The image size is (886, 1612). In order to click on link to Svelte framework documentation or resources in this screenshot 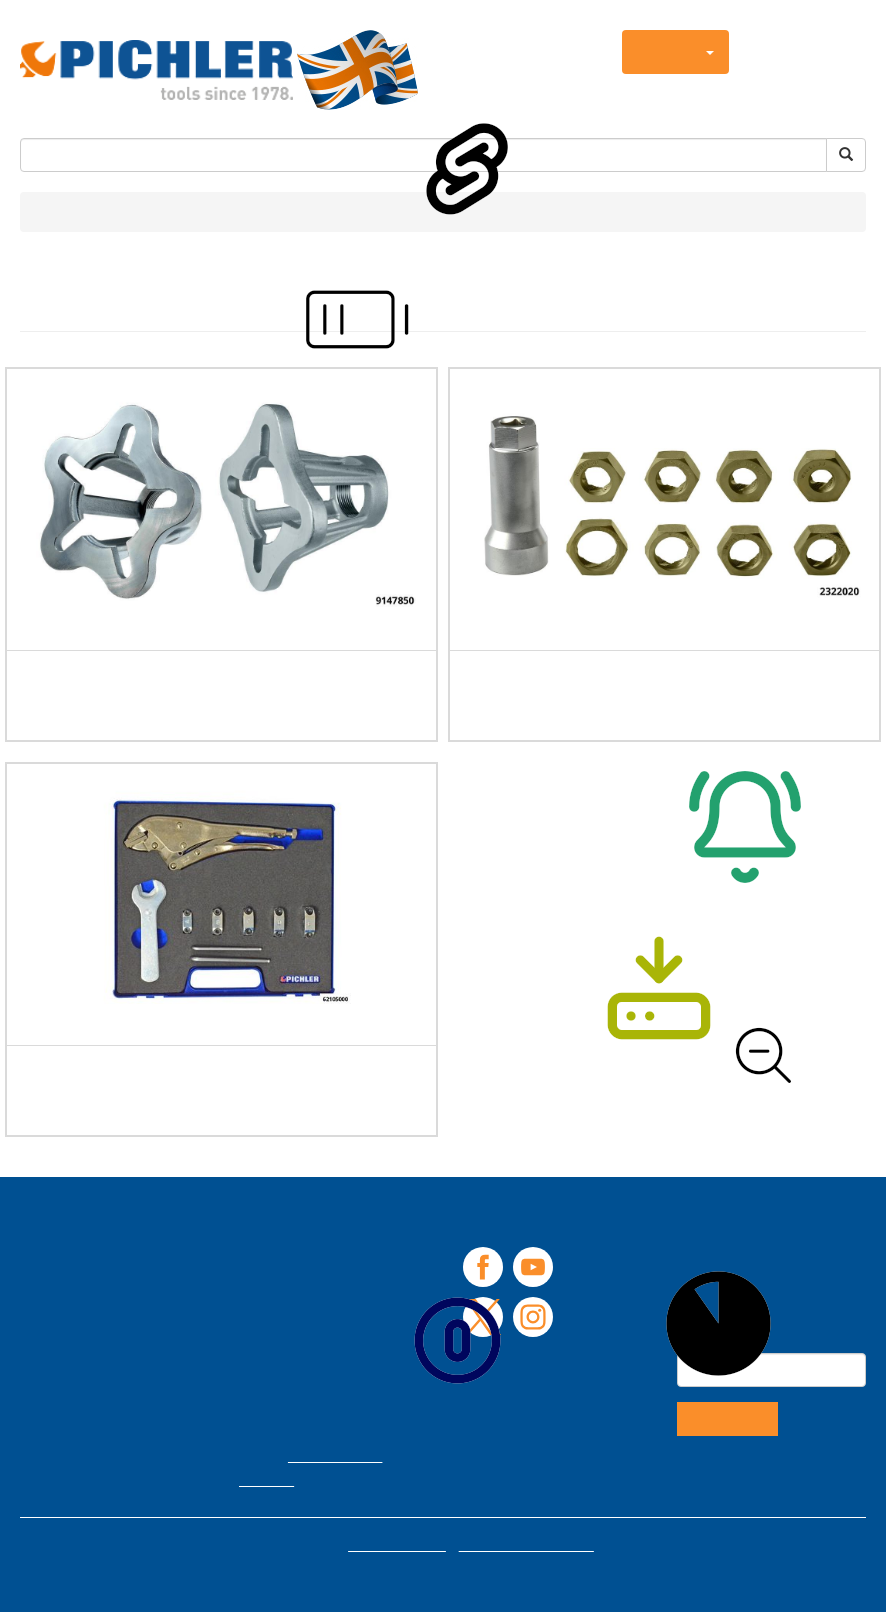, I will do `click(469, 166)`.